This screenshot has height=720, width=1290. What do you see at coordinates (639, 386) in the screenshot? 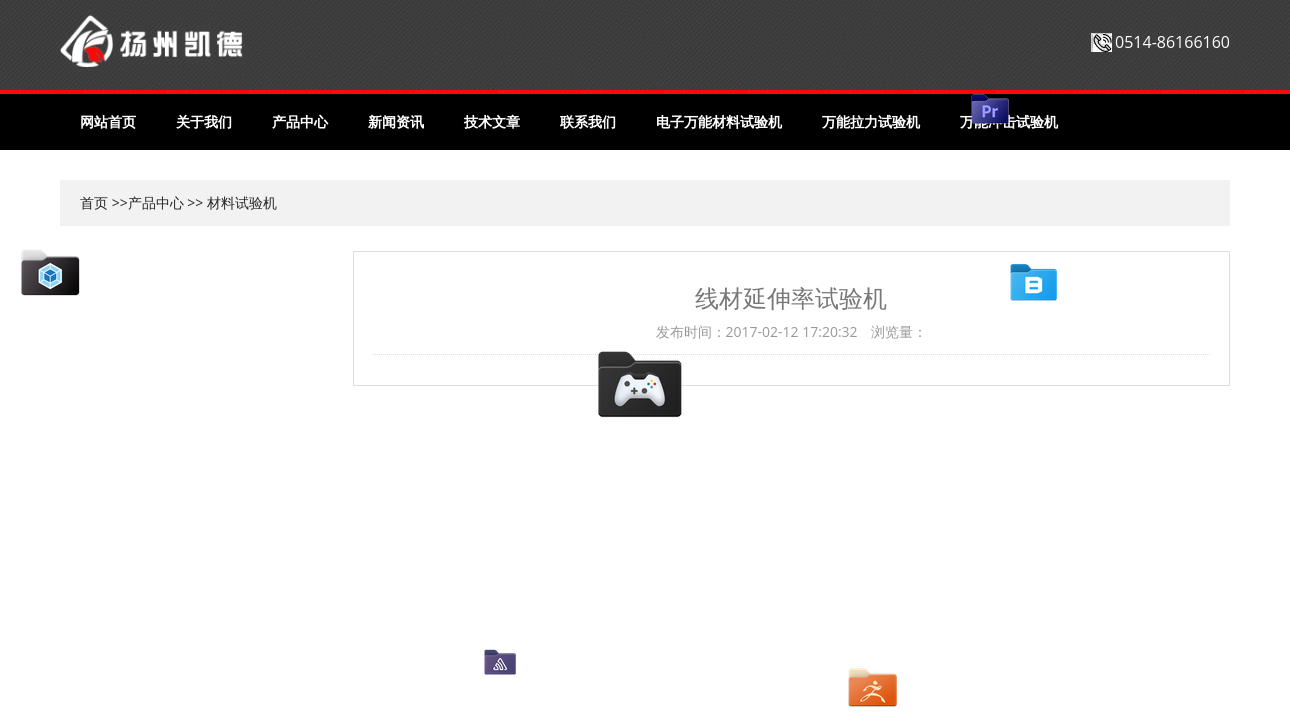
I see `open microsoft games folder` at bounding box center [639, 386].